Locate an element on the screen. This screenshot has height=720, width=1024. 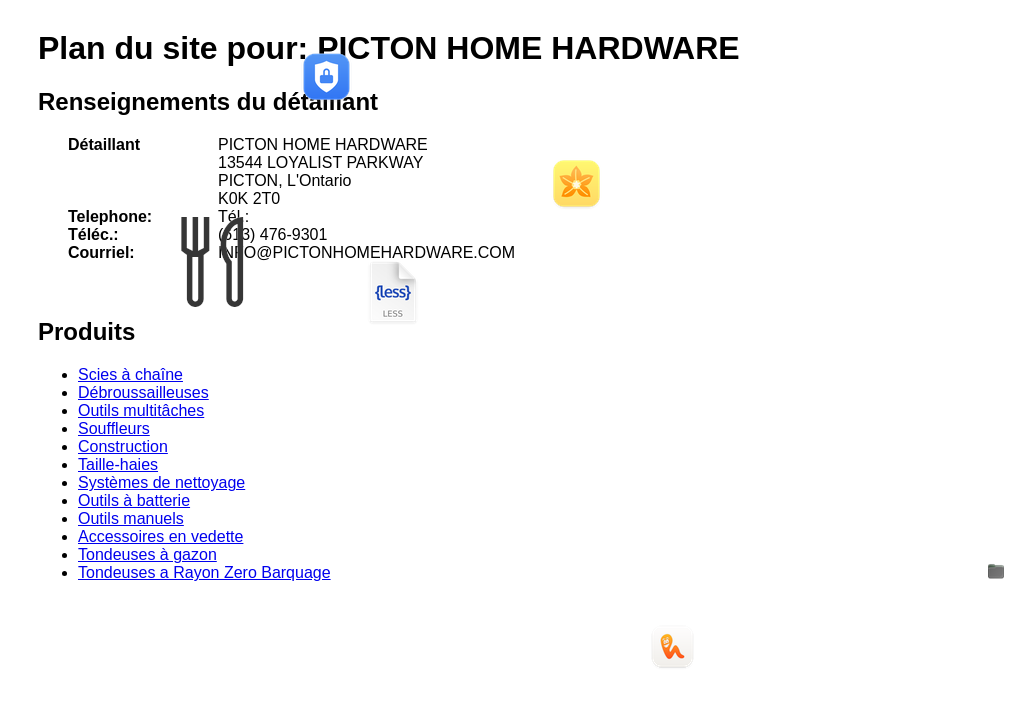
access food and drink emoji category is located at coordinates (215, 262).